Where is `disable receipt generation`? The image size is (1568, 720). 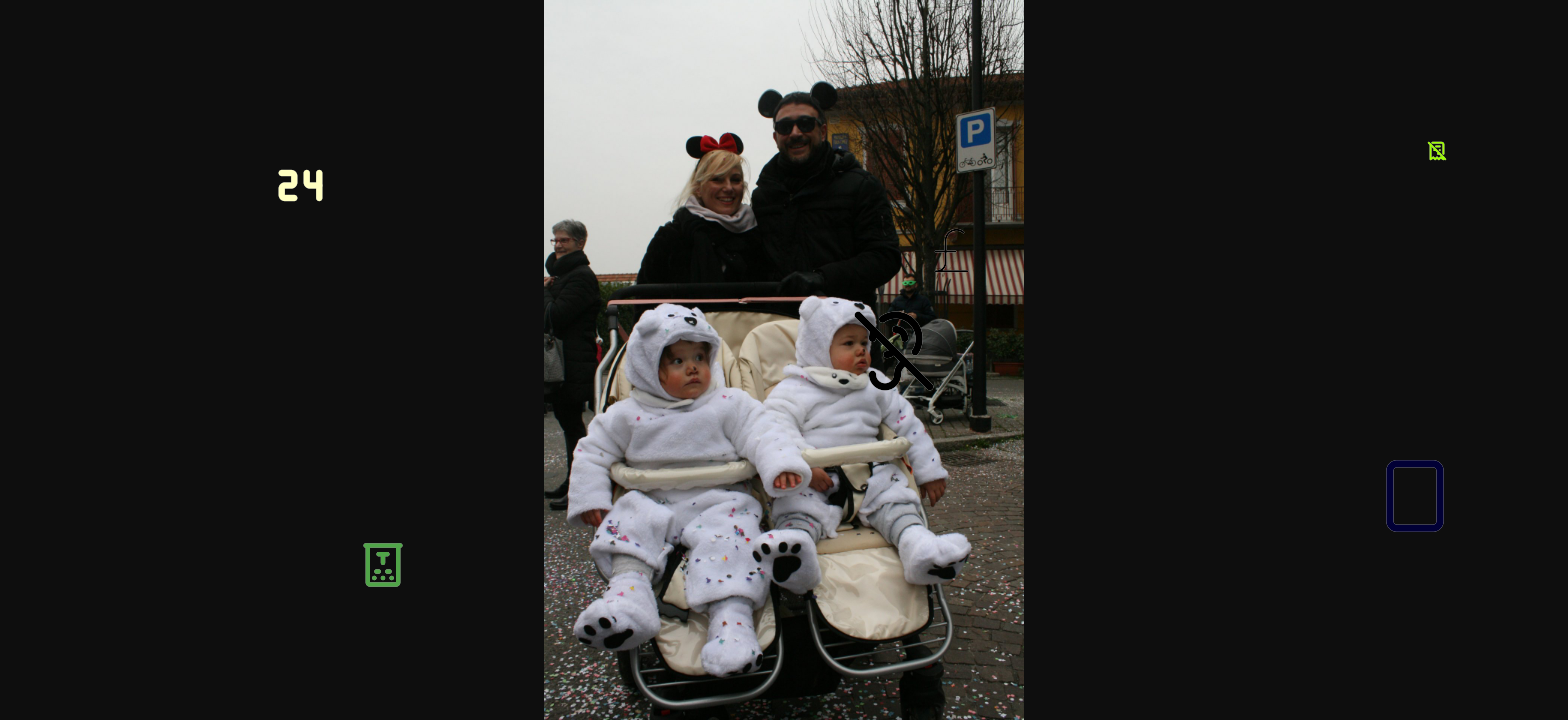 disable receipt generation is located at coordinates (1437, 151).